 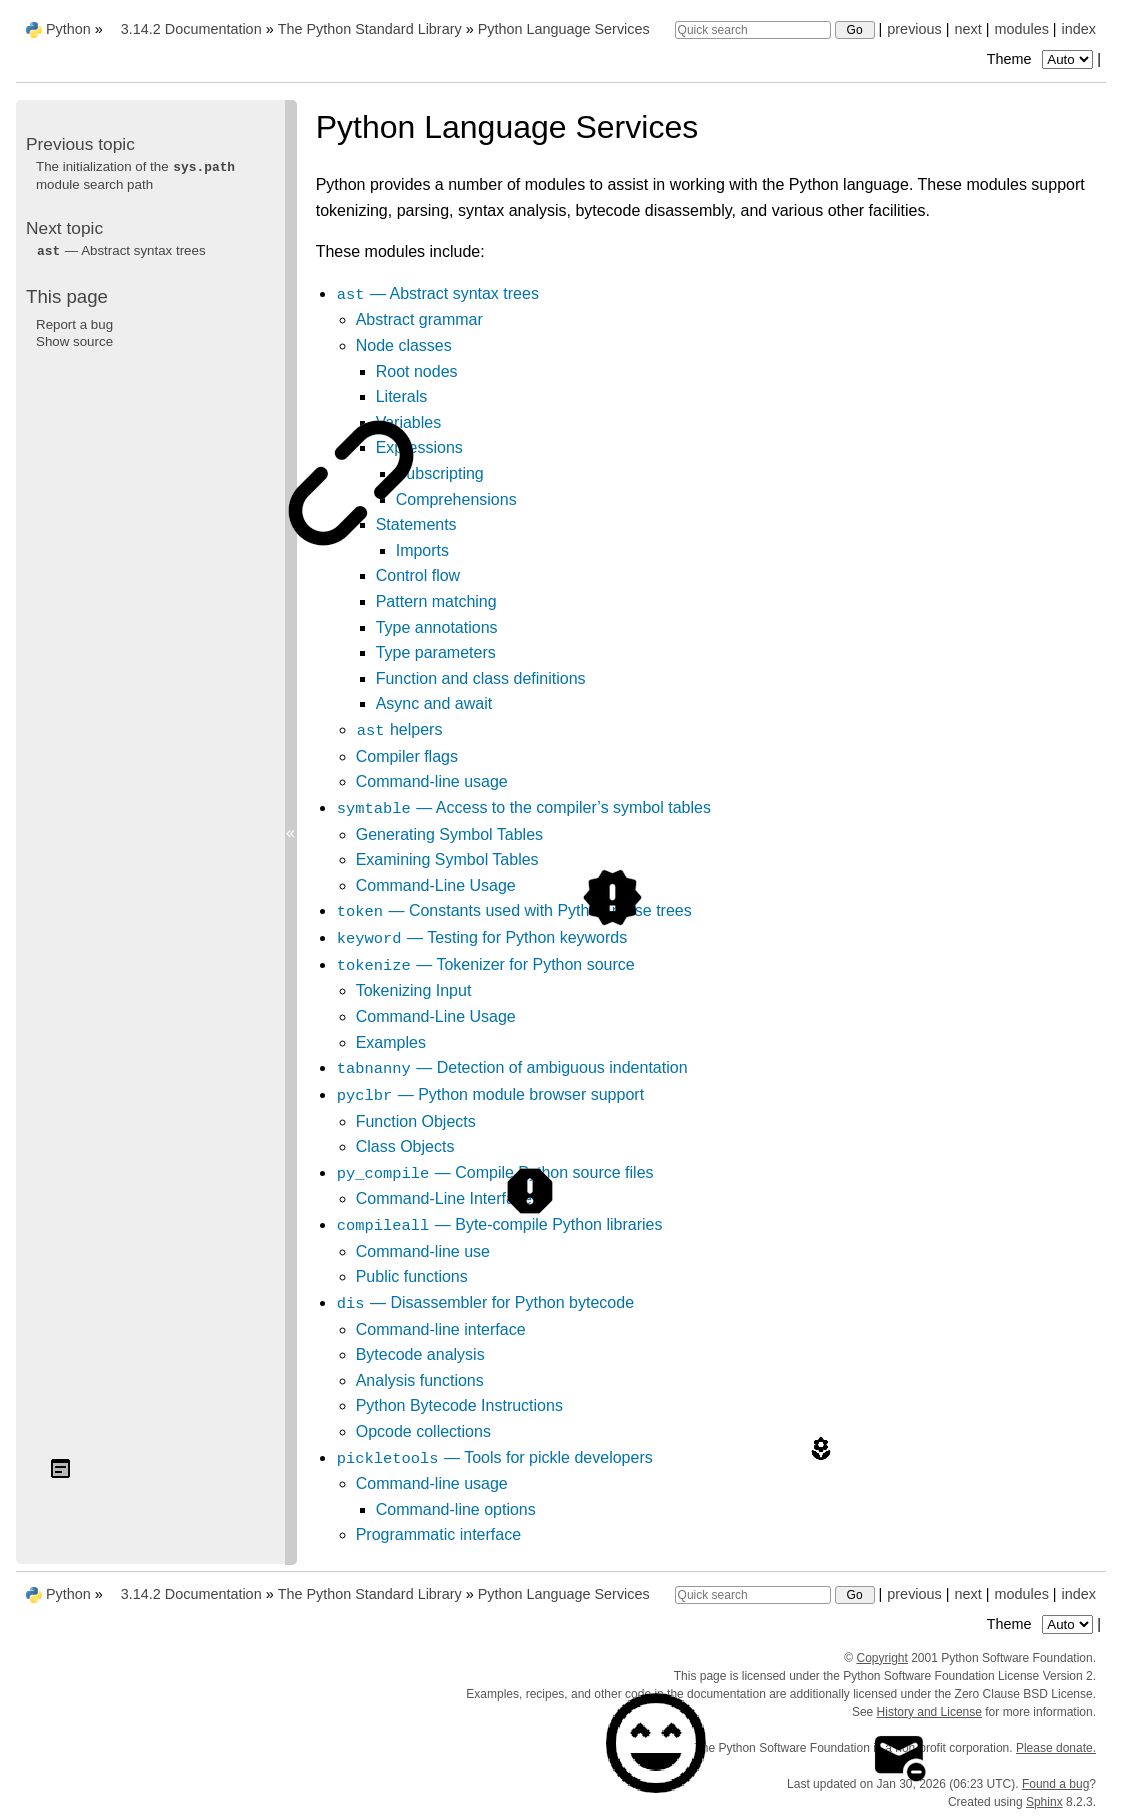 What do you see at coordinates (656, 1743) in the screenshot?
I see `rate your experience as very satisfied` at bounding box center [656, 1743].